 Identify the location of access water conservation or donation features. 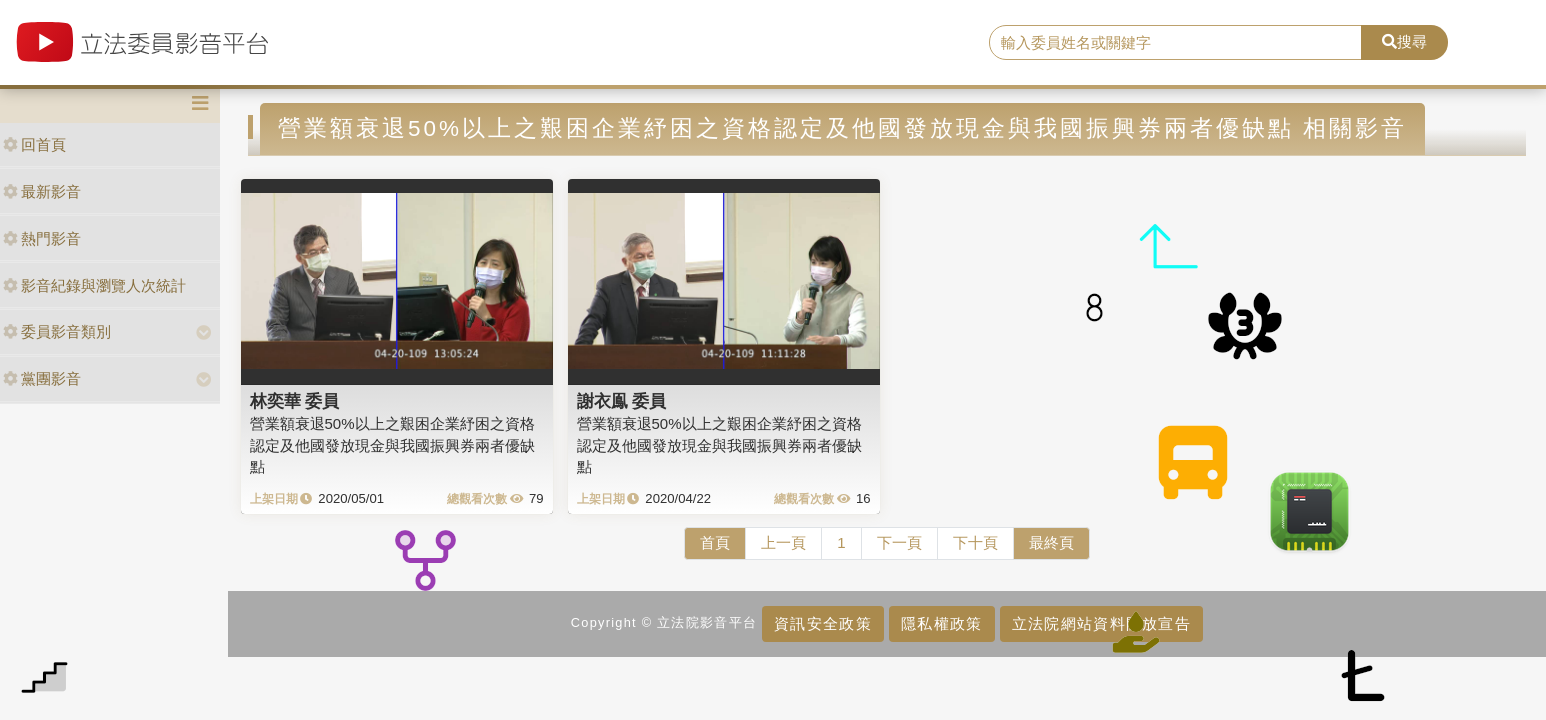
(1136, 632).